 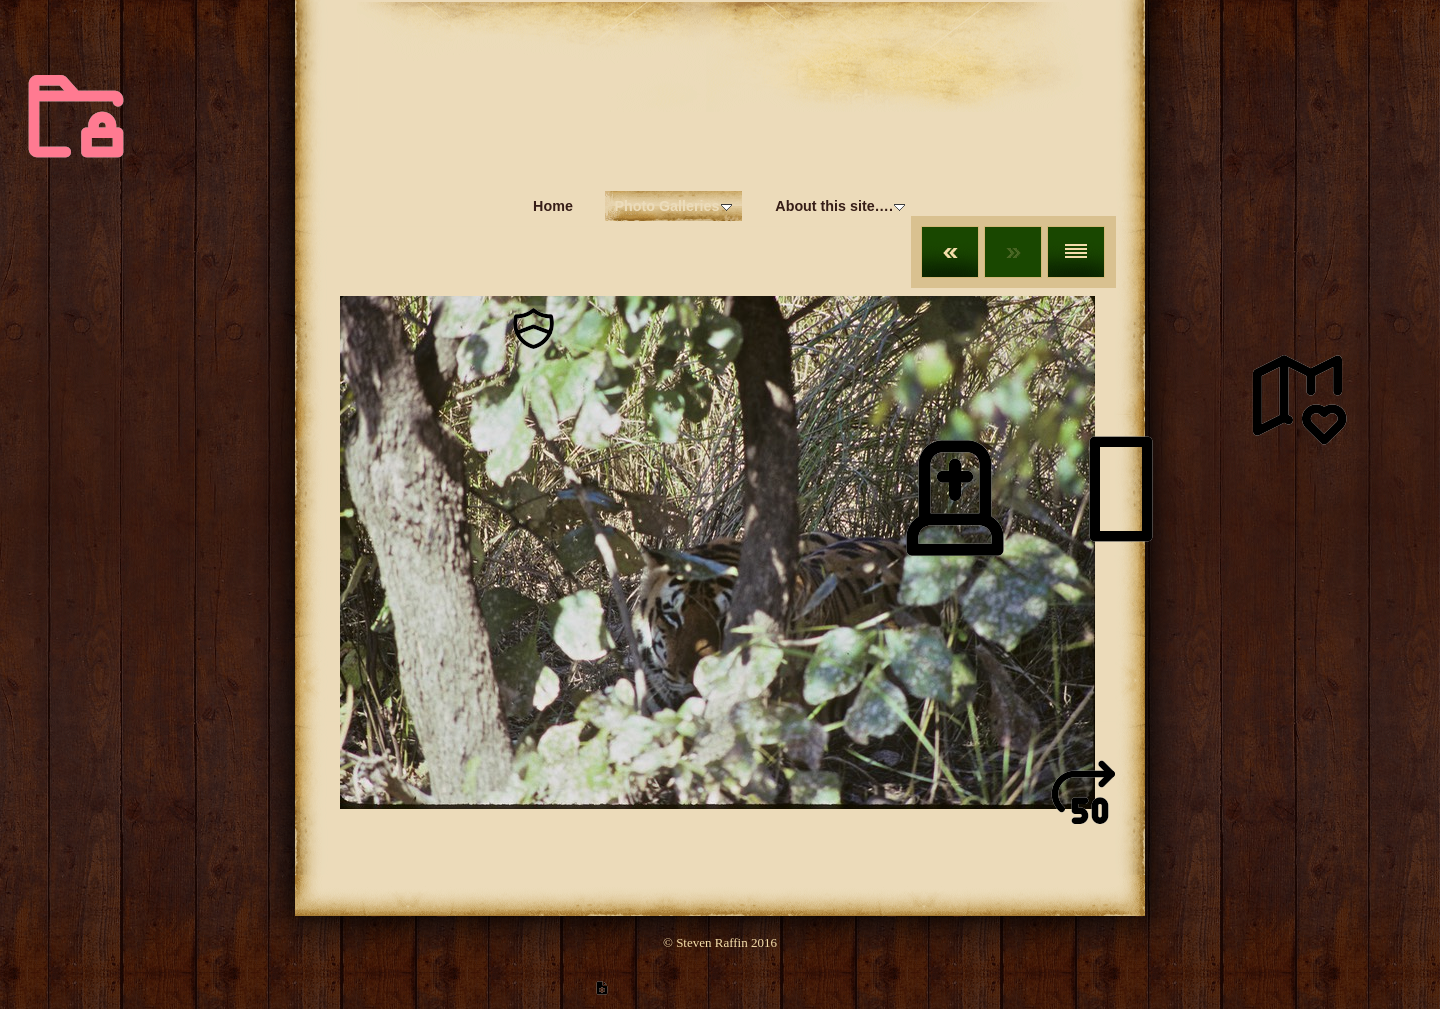 I want to click on access security or protection settings, so click(x=533, y=328).